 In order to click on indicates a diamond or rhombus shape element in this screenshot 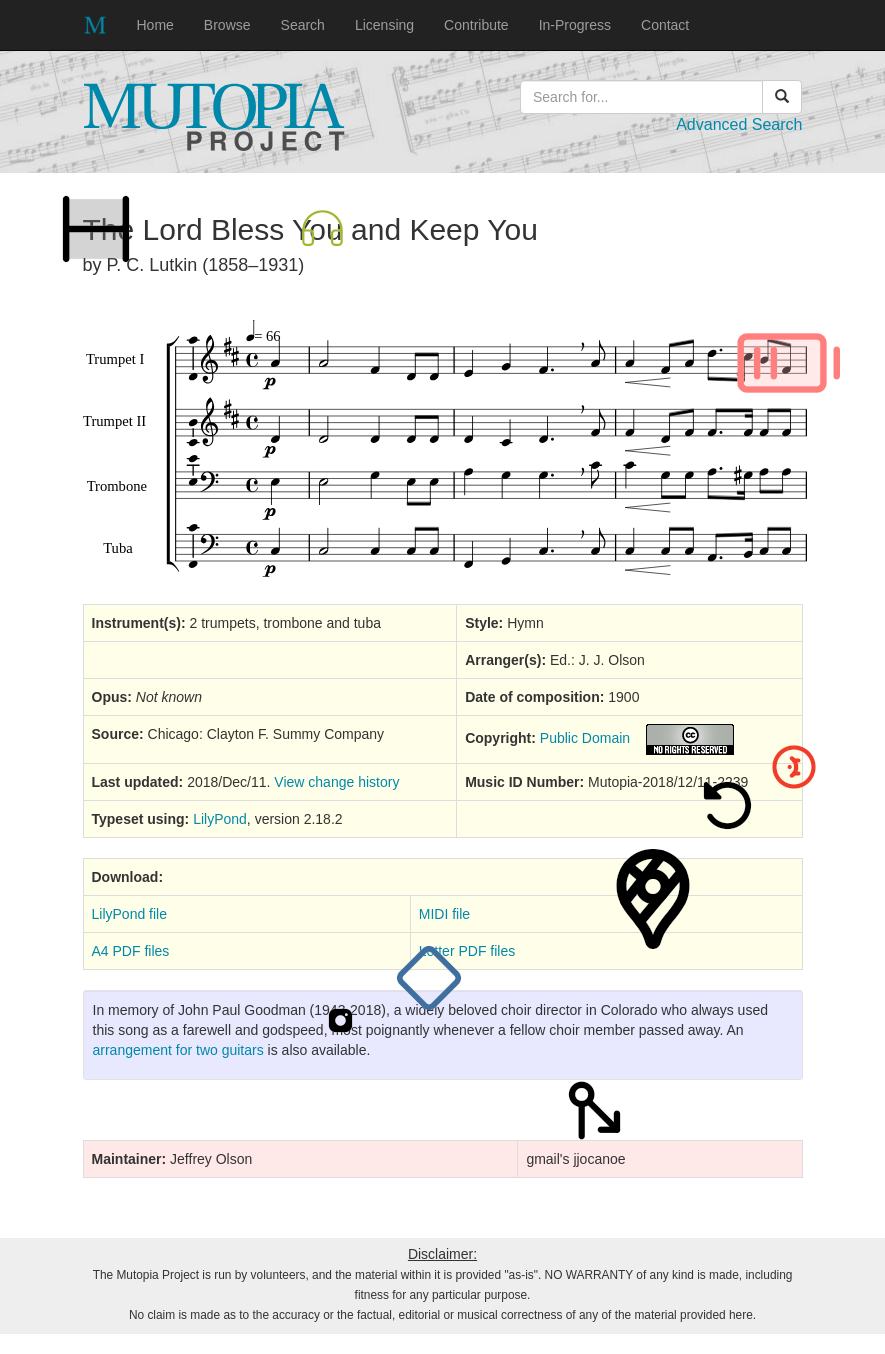, I will do `click(429, 978)`.